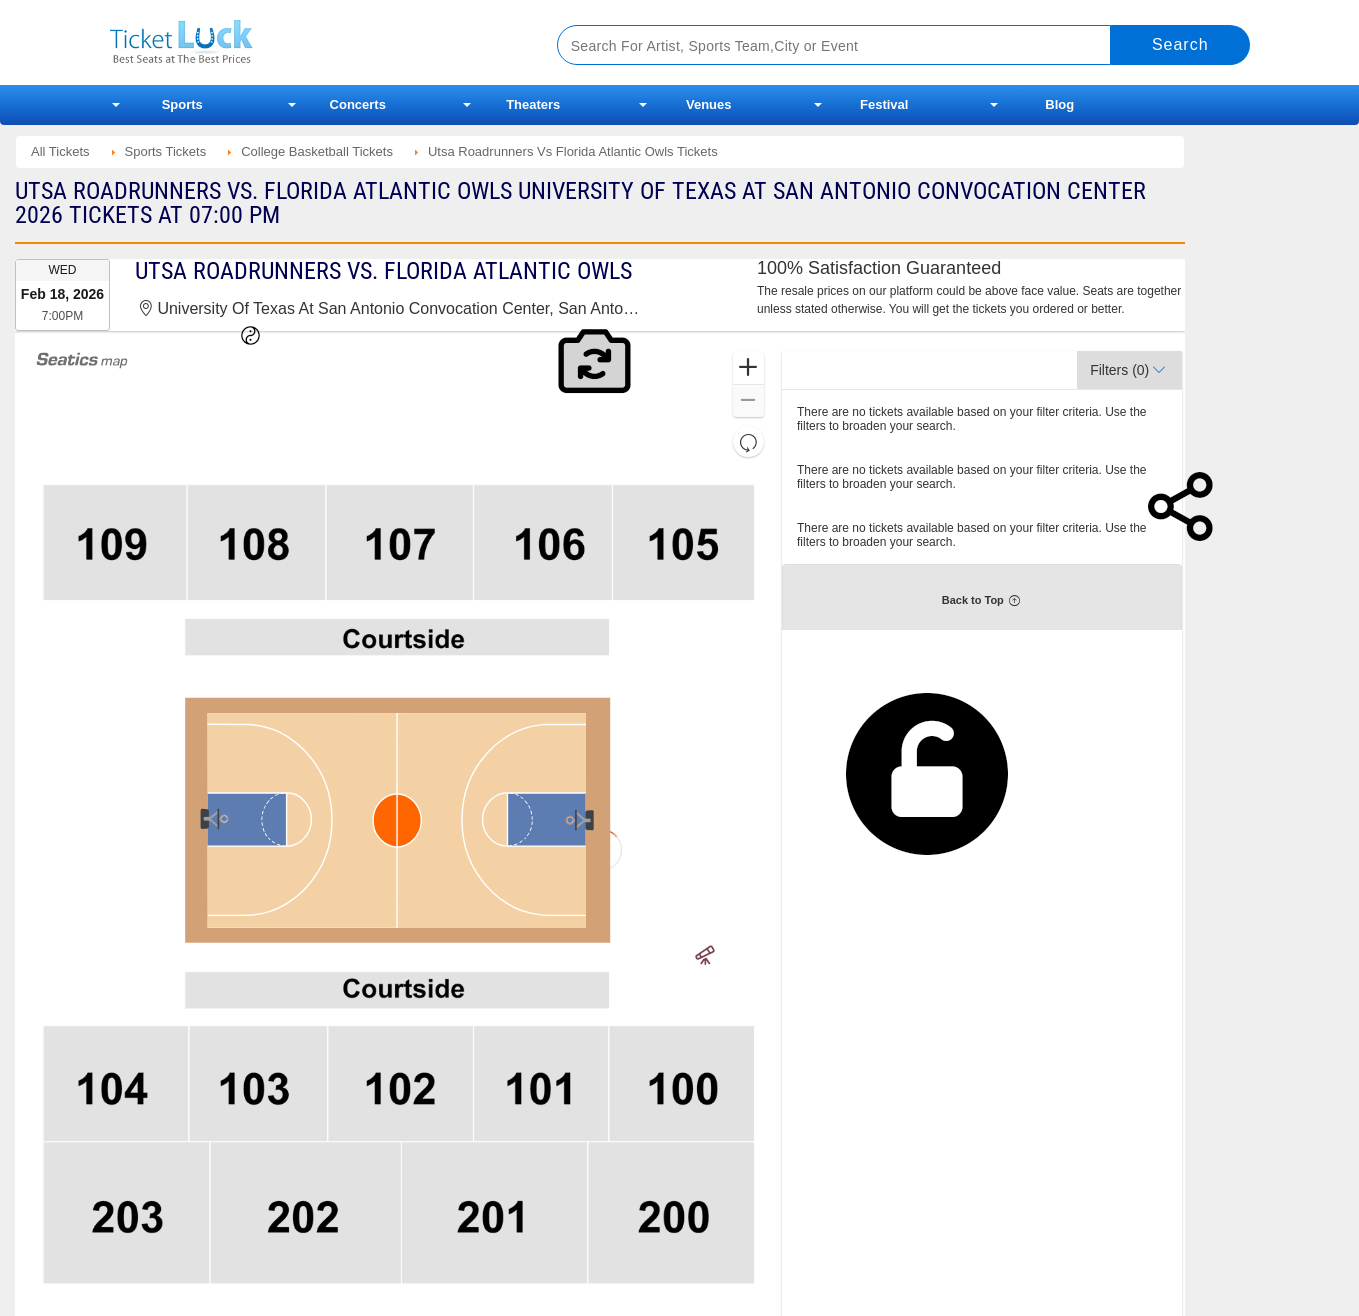 Image resolution: width=1359 pixels, height=1316 pixels. Describe the element at coordinates (1182, 506) in the screenshot. I see `share content to other apps or platforms` at that location.